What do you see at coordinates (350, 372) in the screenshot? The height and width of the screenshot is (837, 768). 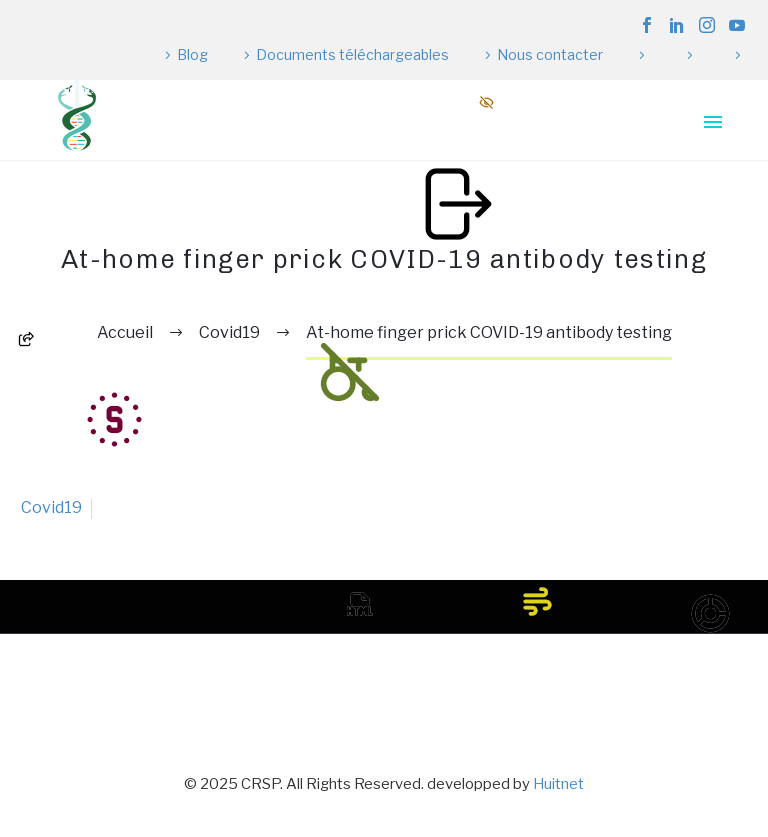 I see `indicates wheelchair accessibility is unavailable` at bounding box center [350, 372].